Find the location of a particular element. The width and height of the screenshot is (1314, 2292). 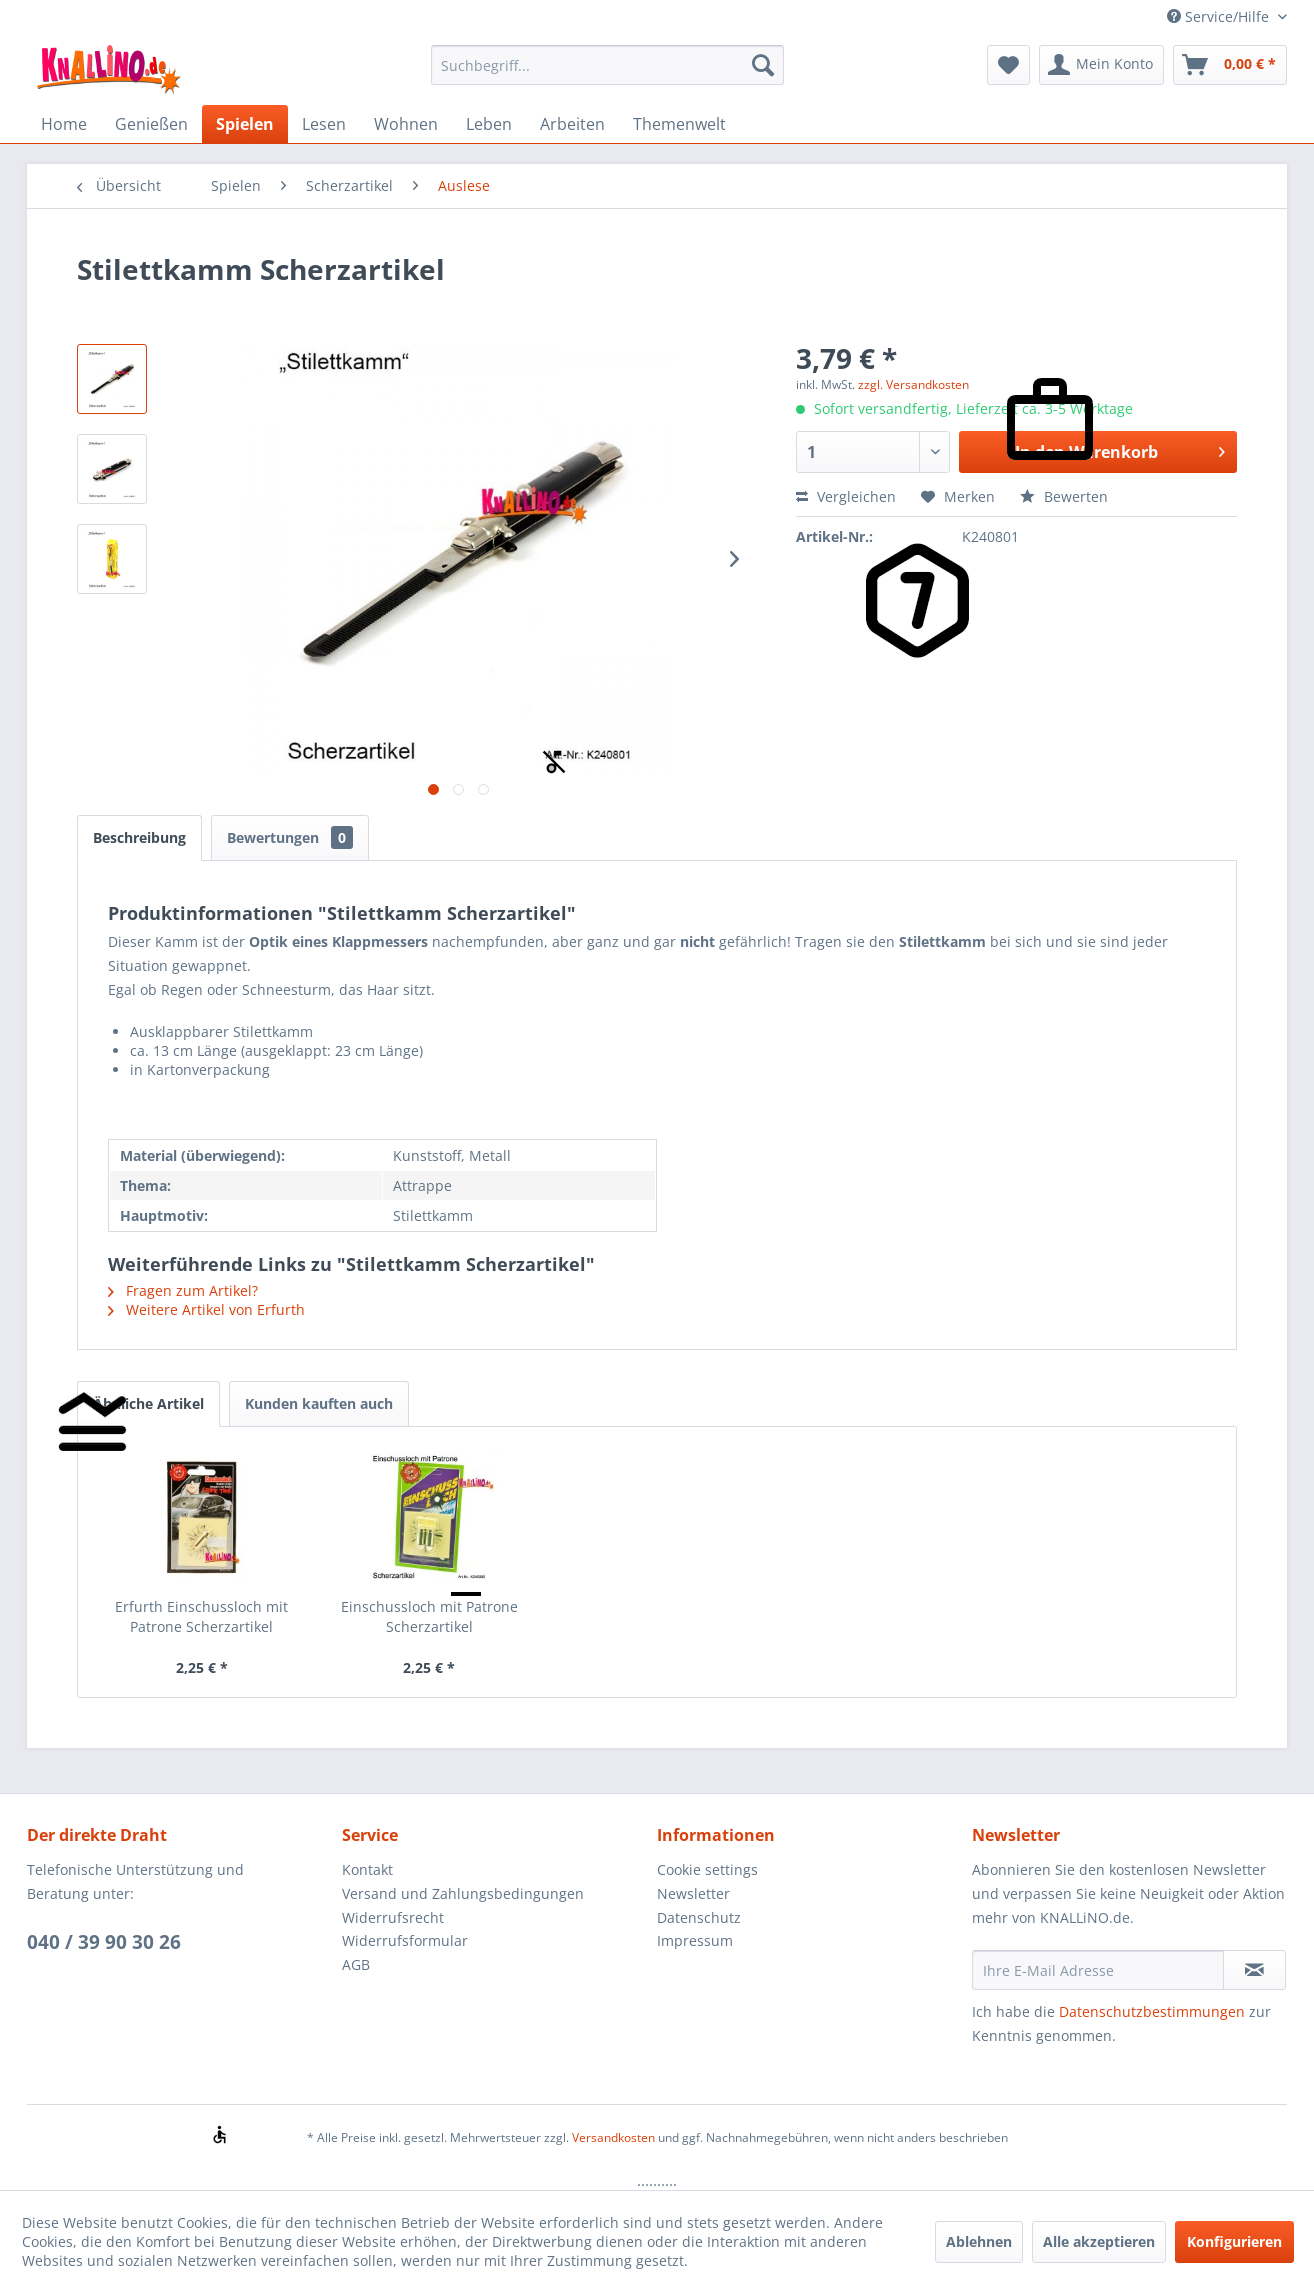

access work or professional settings is located at coordinates (1050, 421).